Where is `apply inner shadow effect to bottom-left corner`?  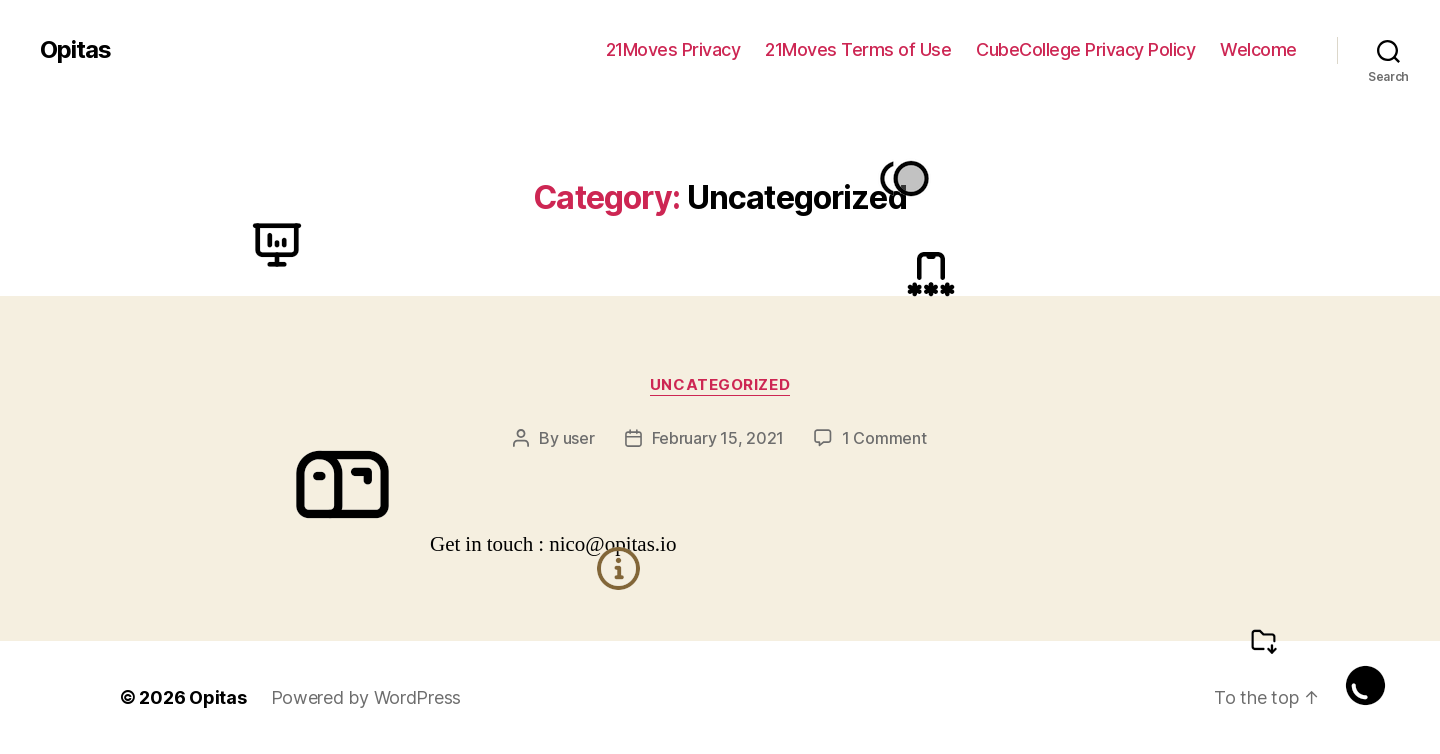 apply inner shadow effect to bottom-left corner is located at coordinates (1365, 685).